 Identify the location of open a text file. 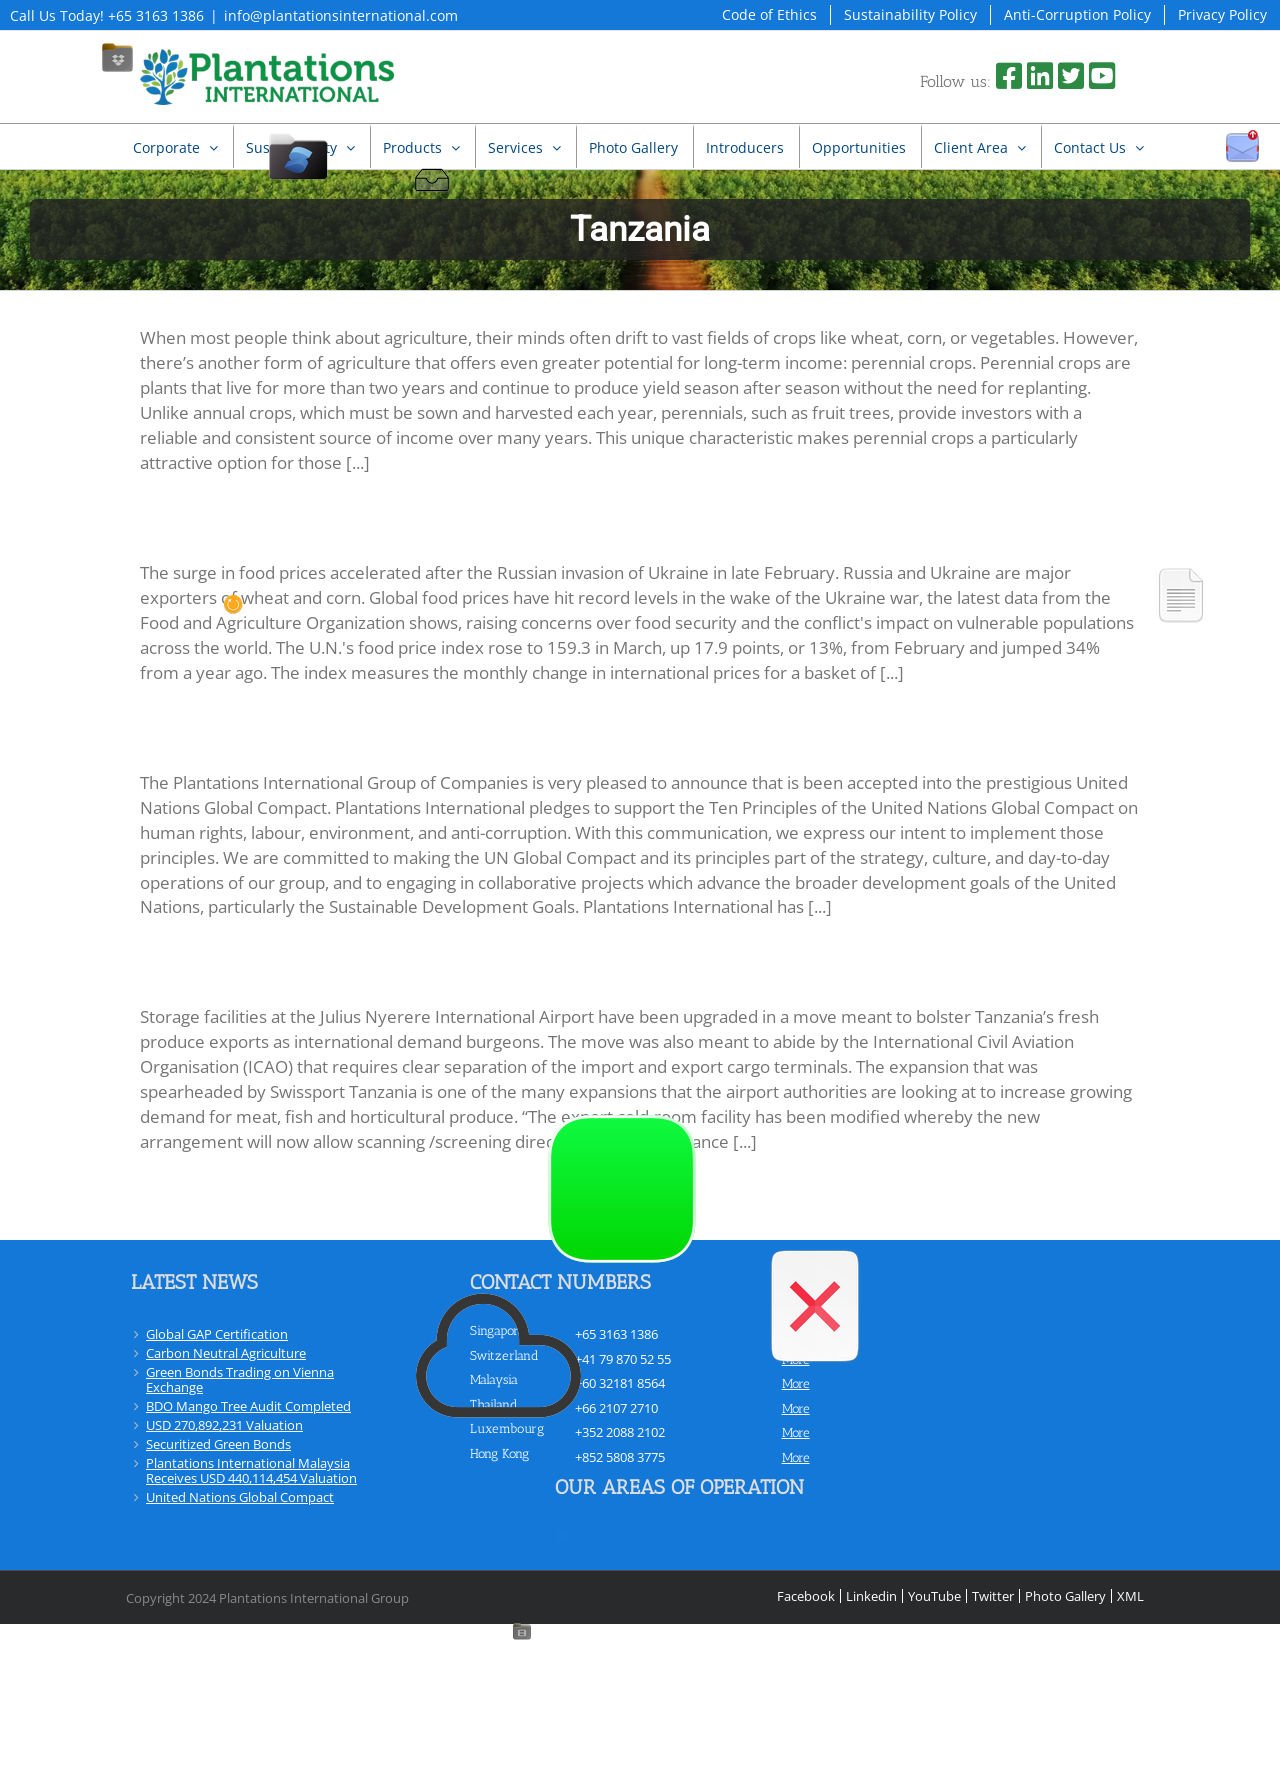
(1181, 595).